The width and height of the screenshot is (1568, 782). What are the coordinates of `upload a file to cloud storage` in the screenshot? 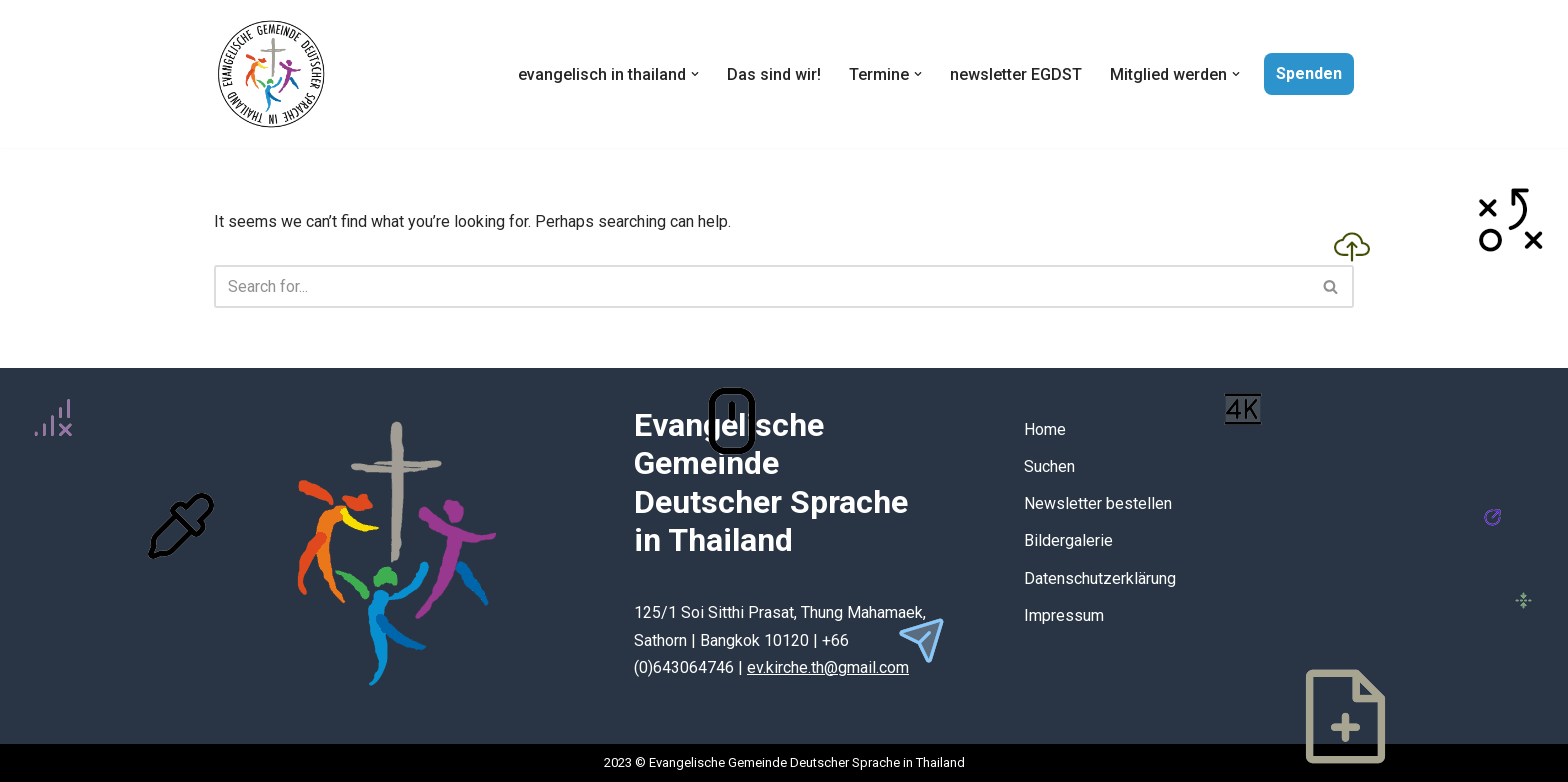 It's located at (1352, 247).